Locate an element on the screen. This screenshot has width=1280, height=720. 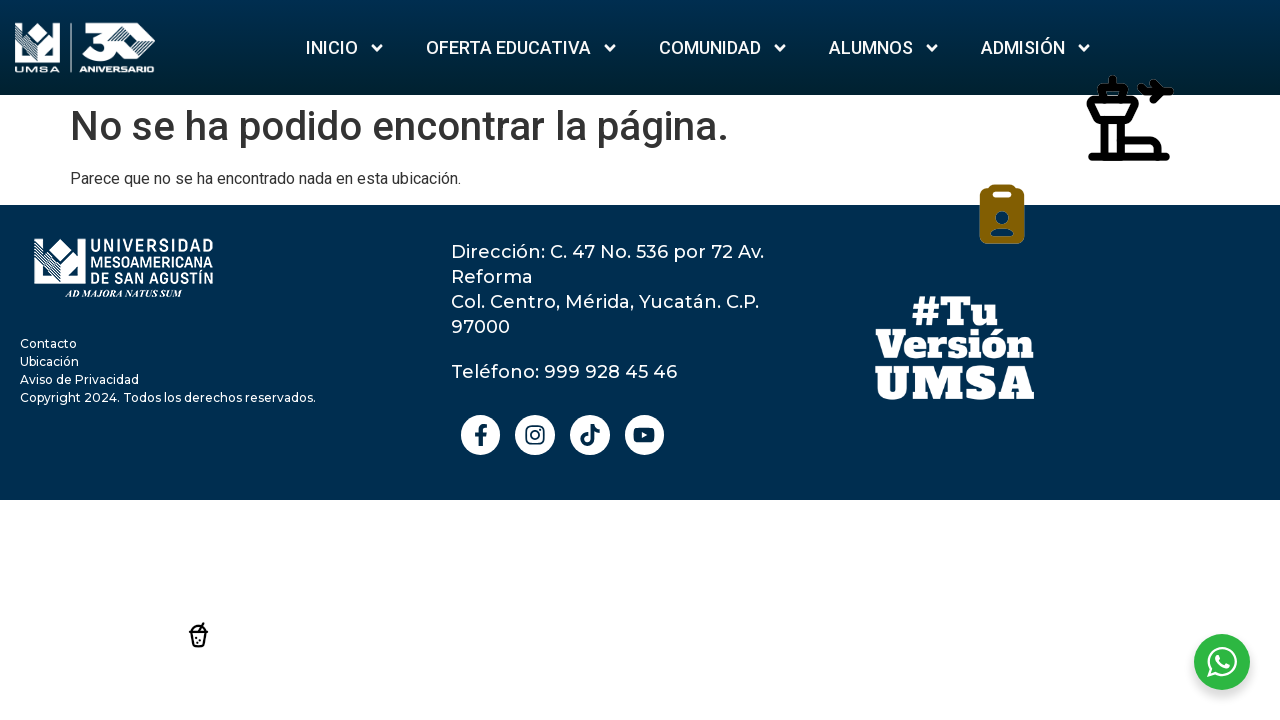
view user profile or personnel record is located at coordinates (1002, 214).